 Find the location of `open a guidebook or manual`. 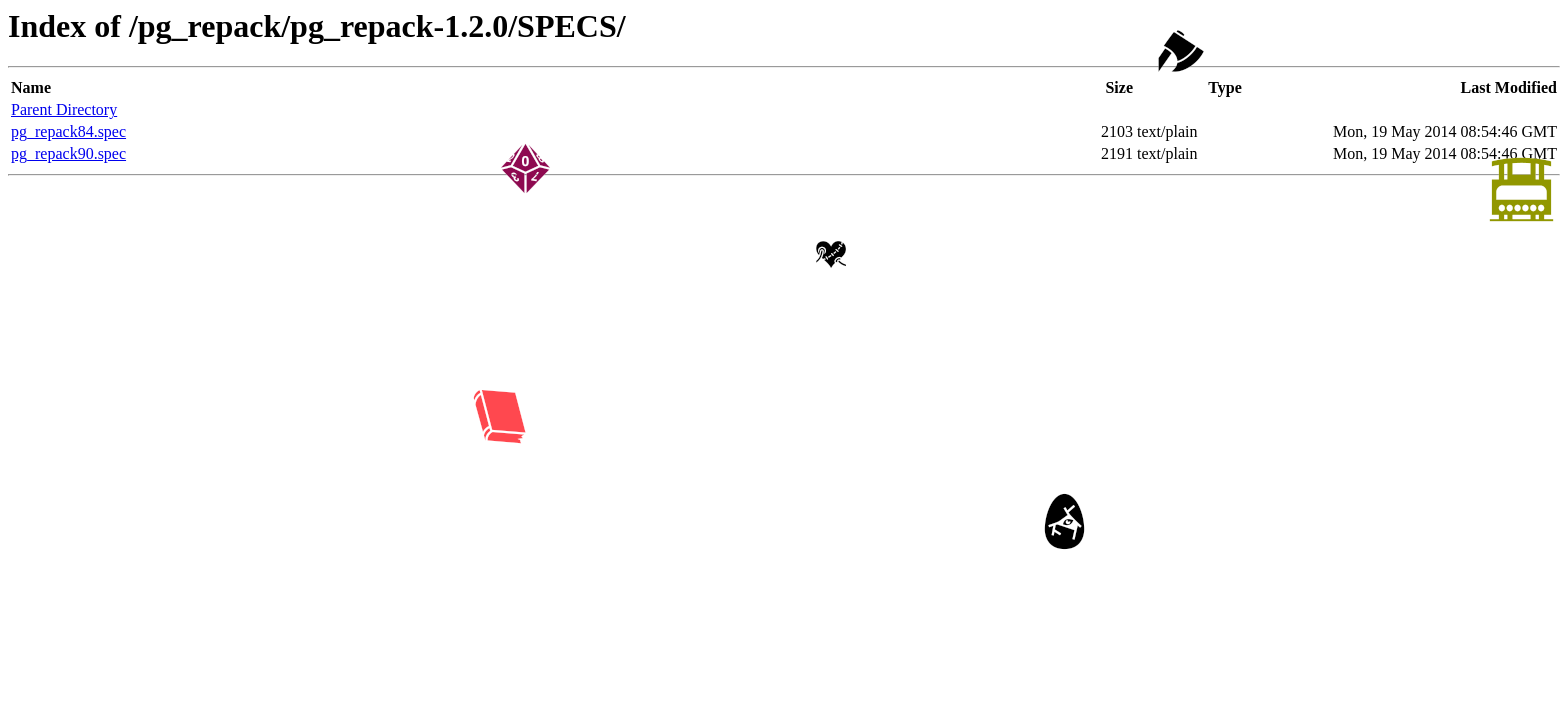

open a guidebook or manual is located at coordinates (499, 416).